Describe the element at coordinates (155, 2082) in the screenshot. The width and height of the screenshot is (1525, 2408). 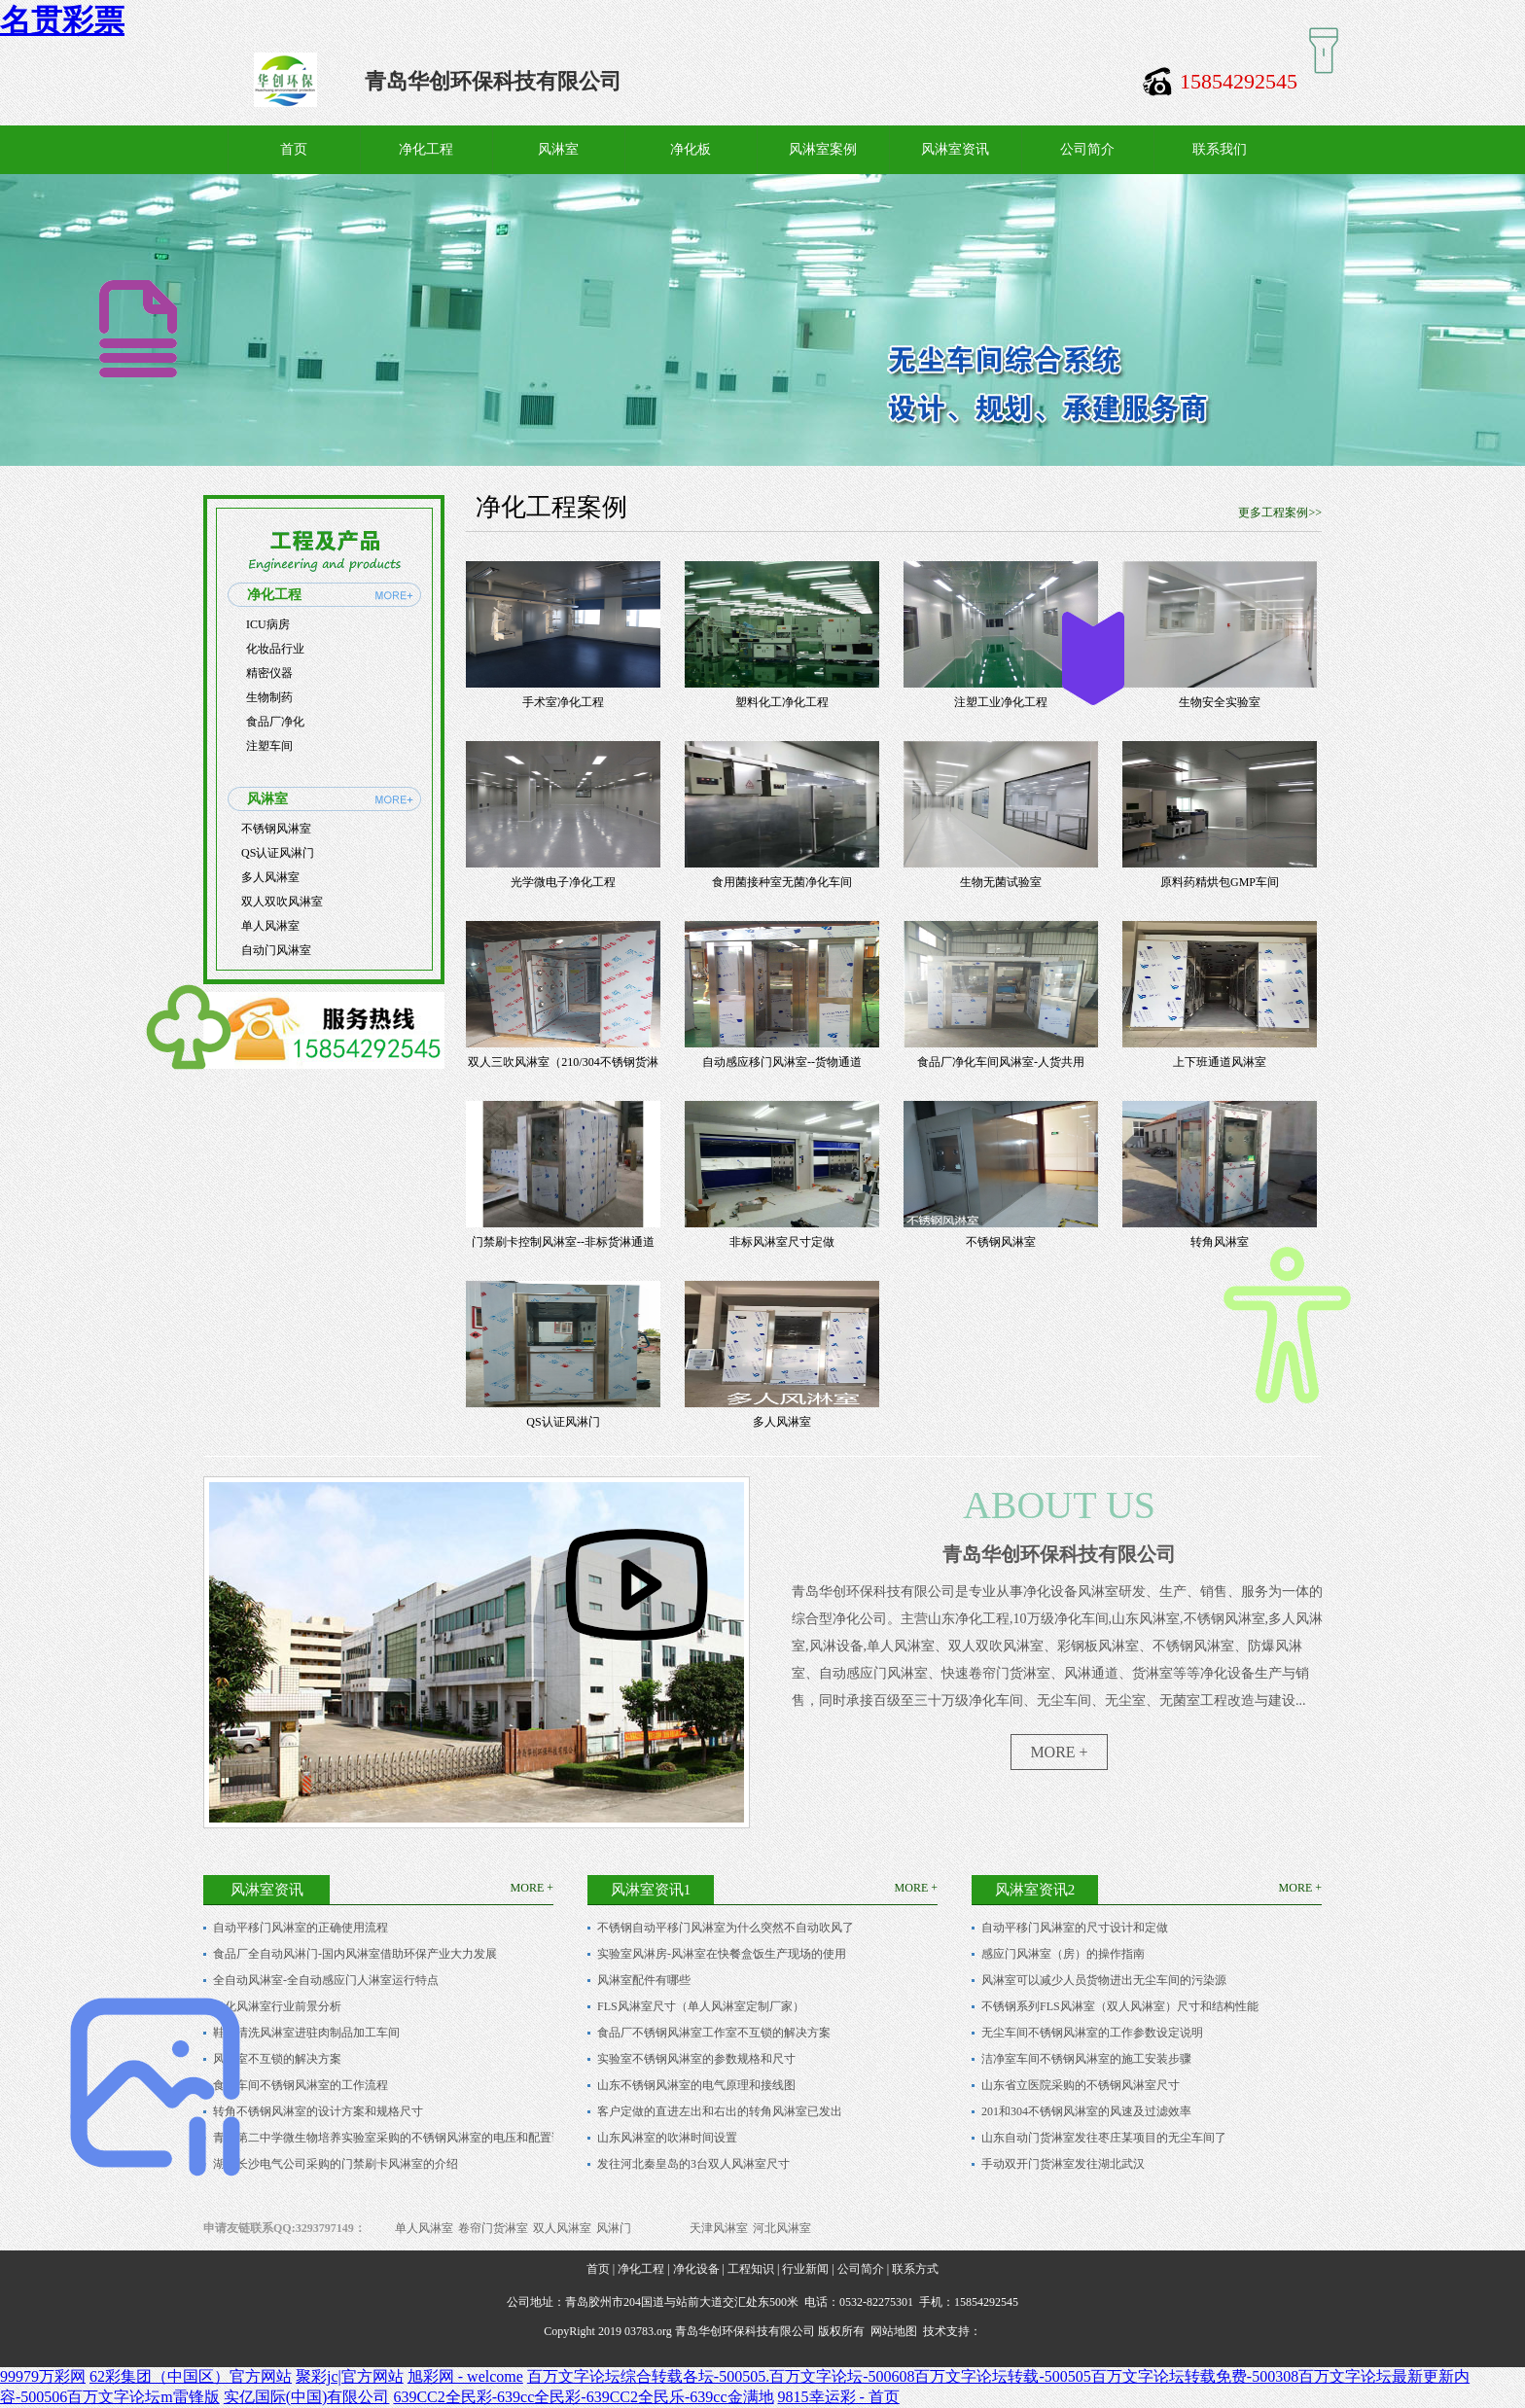
I see `pause photo slideshow or gallery playback` at that location.